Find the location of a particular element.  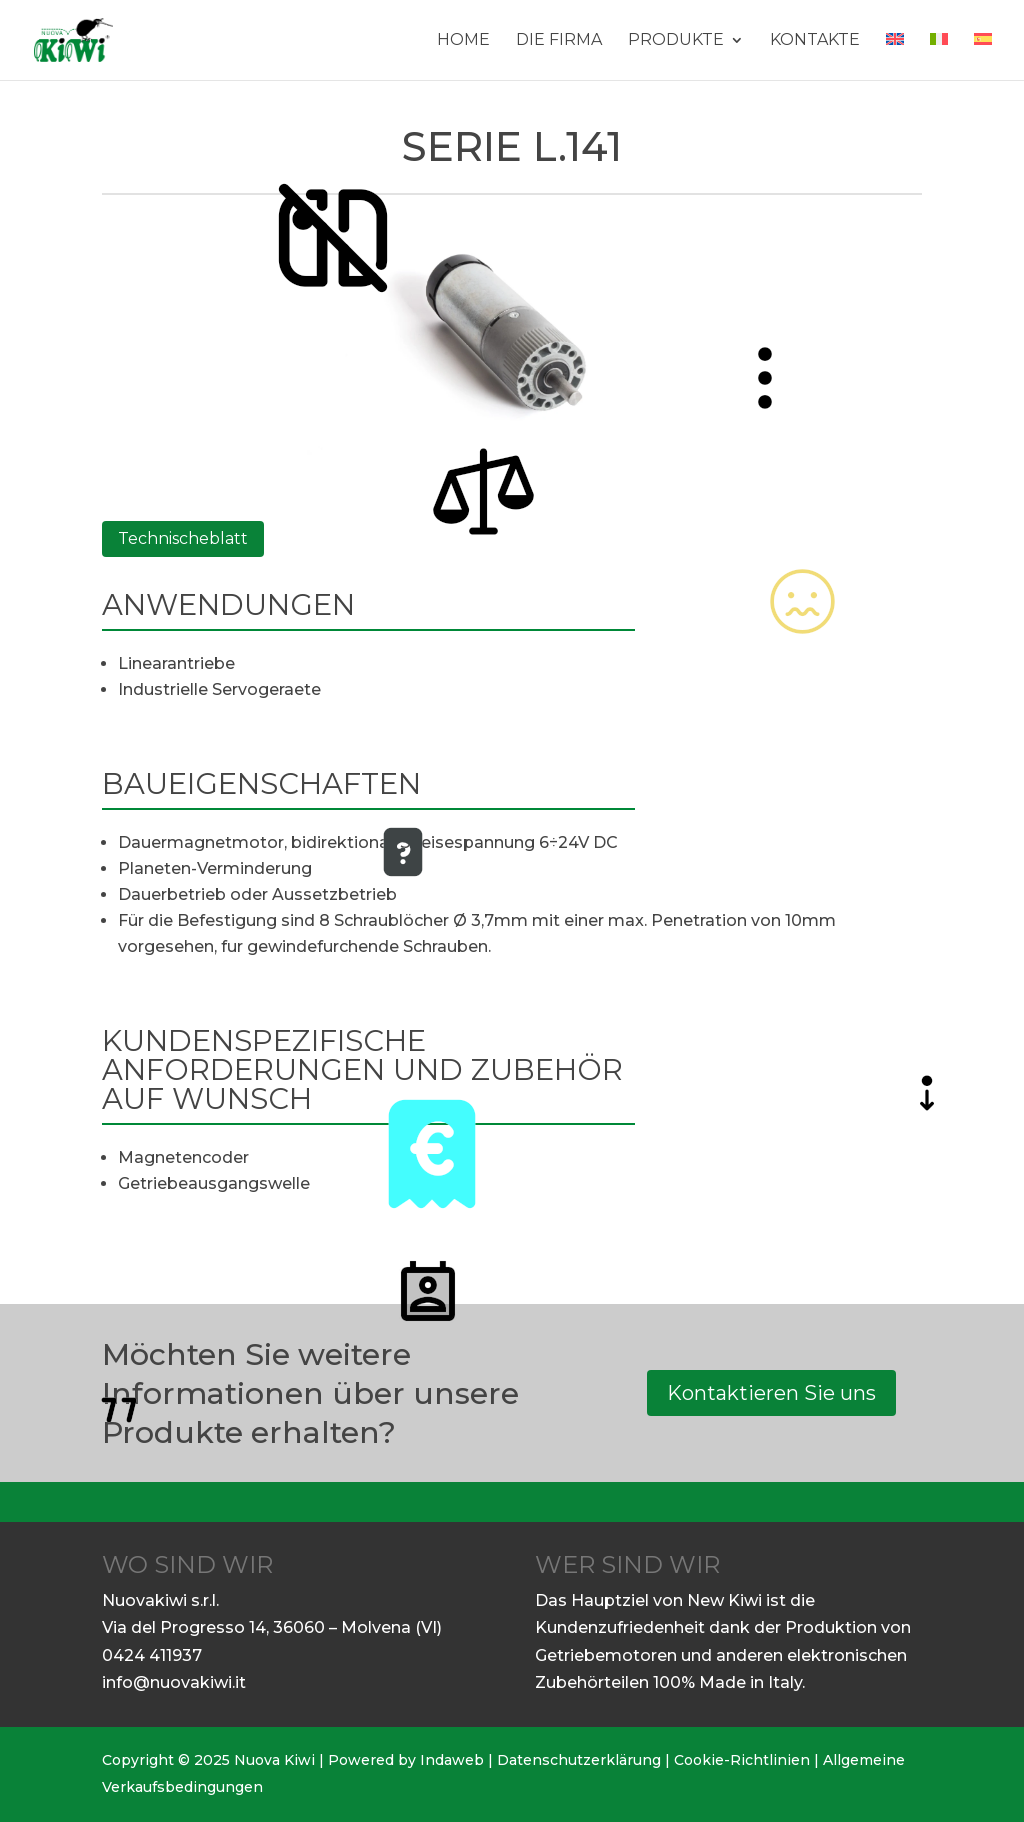

open more options menu is located at coordinates (765, 378).